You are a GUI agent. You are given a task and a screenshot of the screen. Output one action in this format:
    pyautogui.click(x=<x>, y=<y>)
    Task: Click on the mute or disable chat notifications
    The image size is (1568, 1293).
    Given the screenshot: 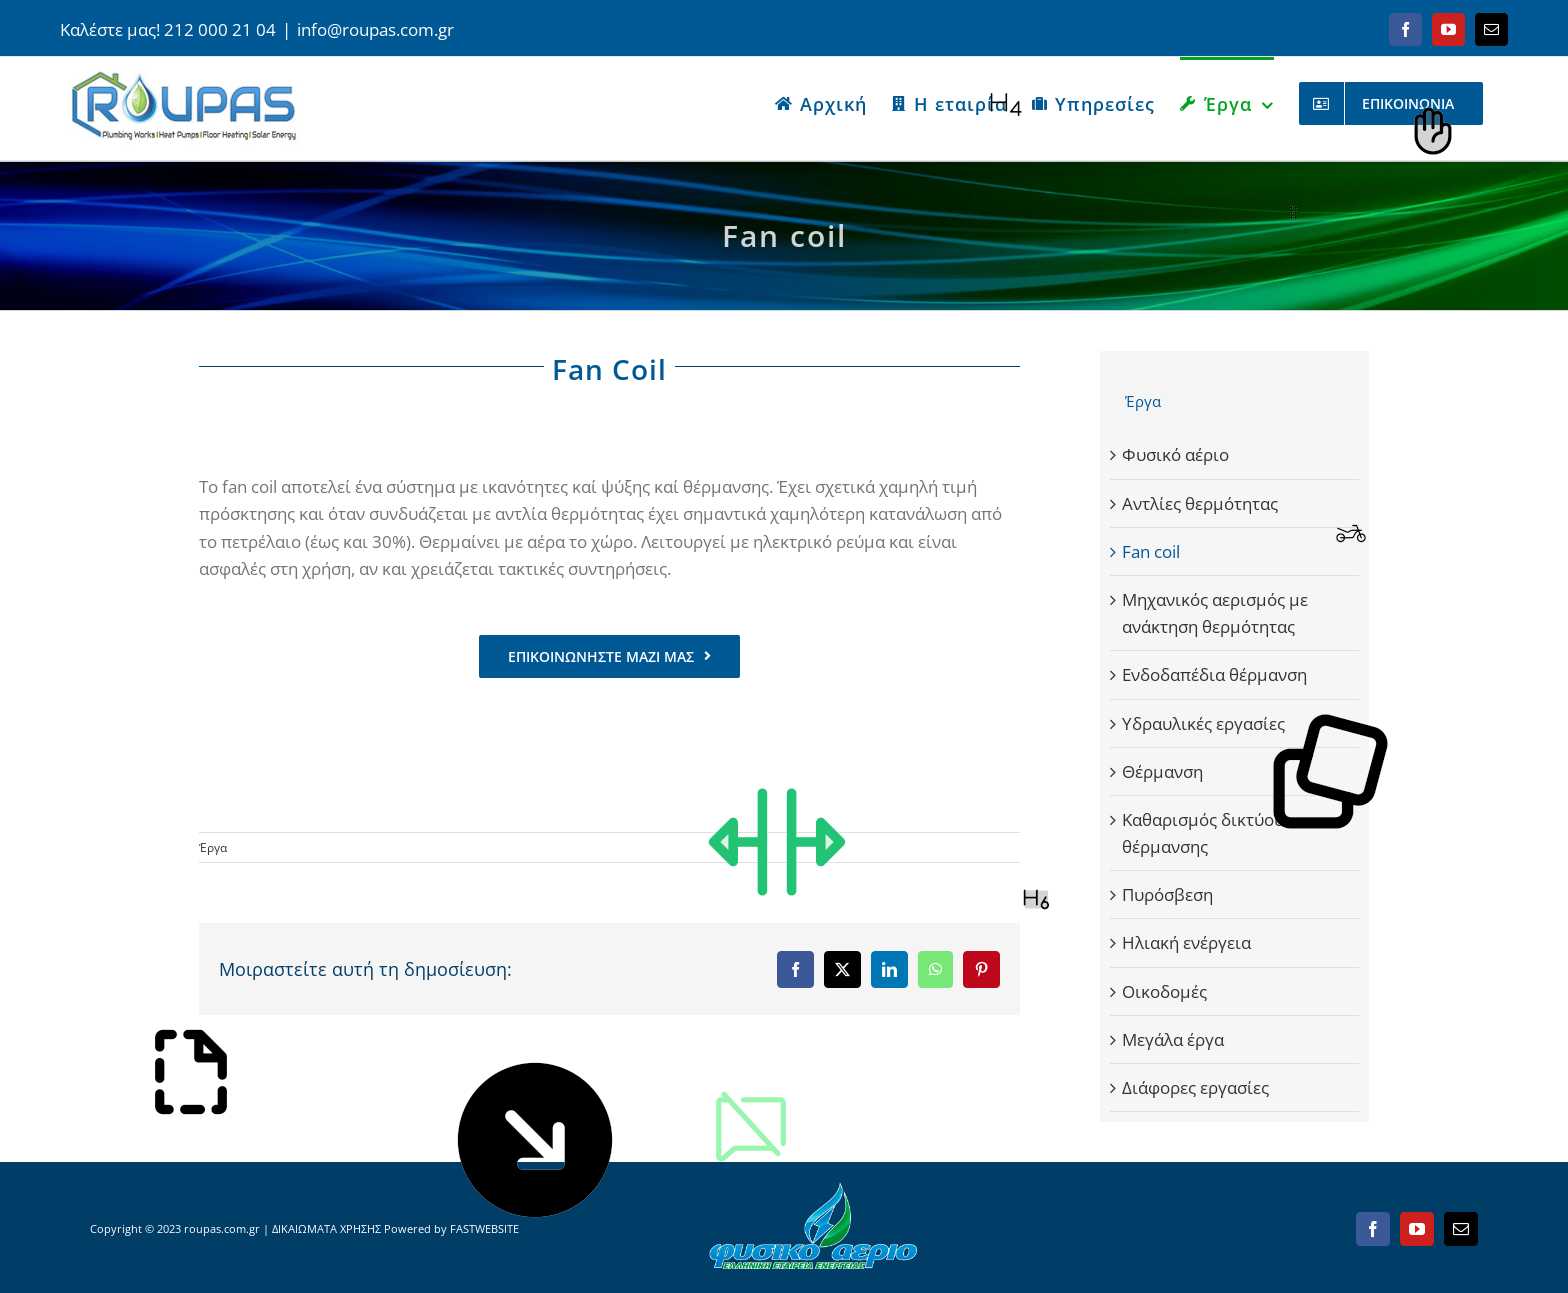 What is the action you would take?
    pyautogui.click(x=751, y=1124)
    